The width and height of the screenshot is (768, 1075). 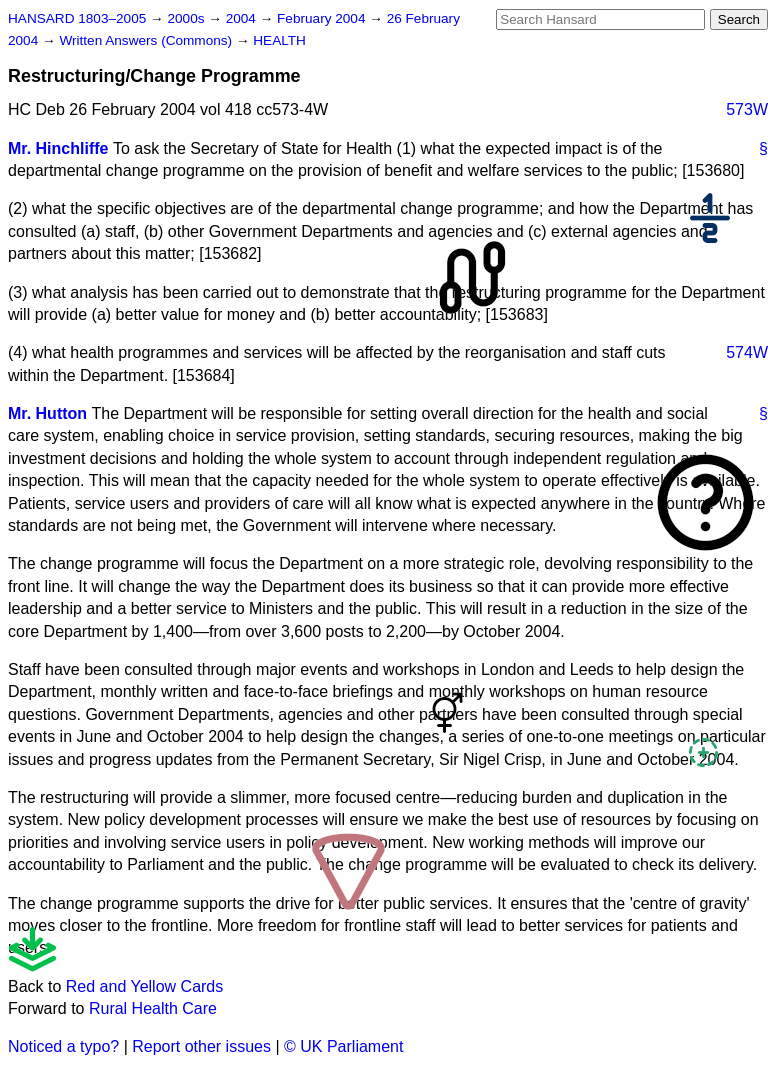 I want to click on indicates a cone or triangular marker, so click(x=348, y=873).